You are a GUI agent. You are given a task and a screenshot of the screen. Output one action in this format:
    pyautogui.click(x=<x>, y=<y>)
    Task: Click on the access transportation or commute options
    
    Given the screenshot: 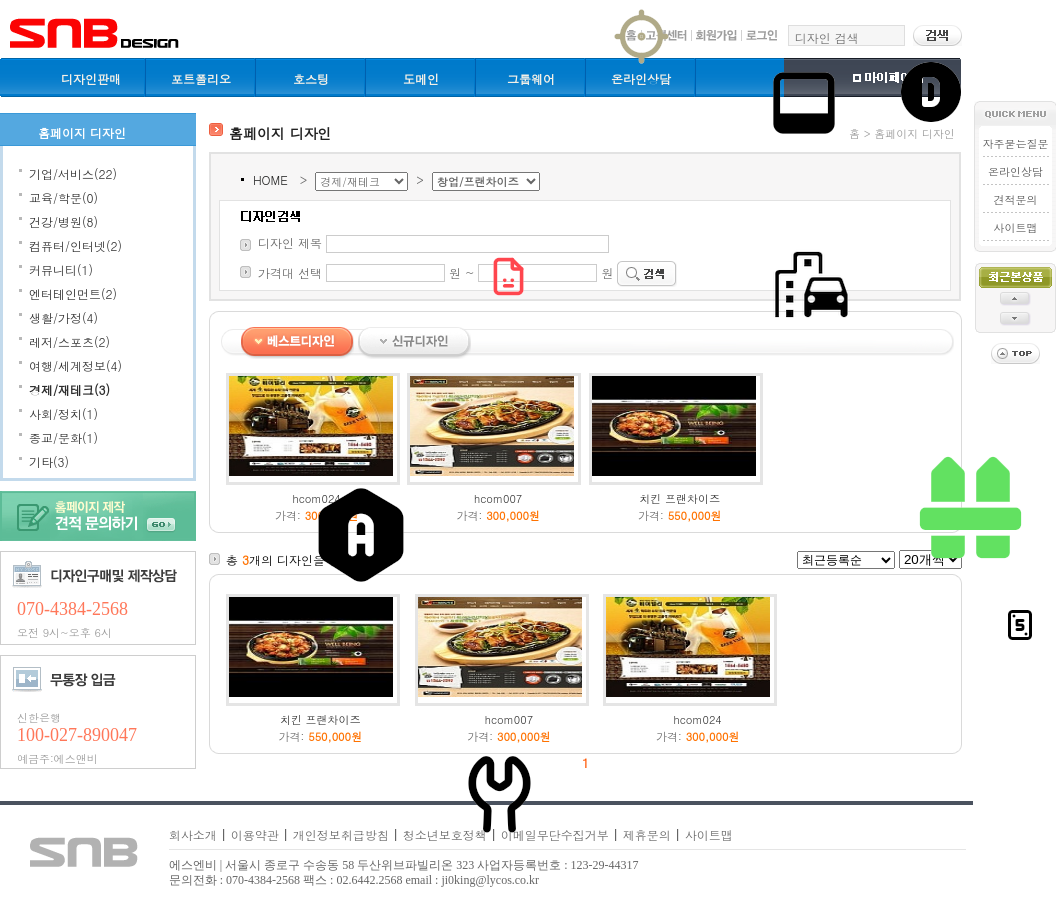 What is the action you would take?
    pyautogui.click(x=811, y=284)
    